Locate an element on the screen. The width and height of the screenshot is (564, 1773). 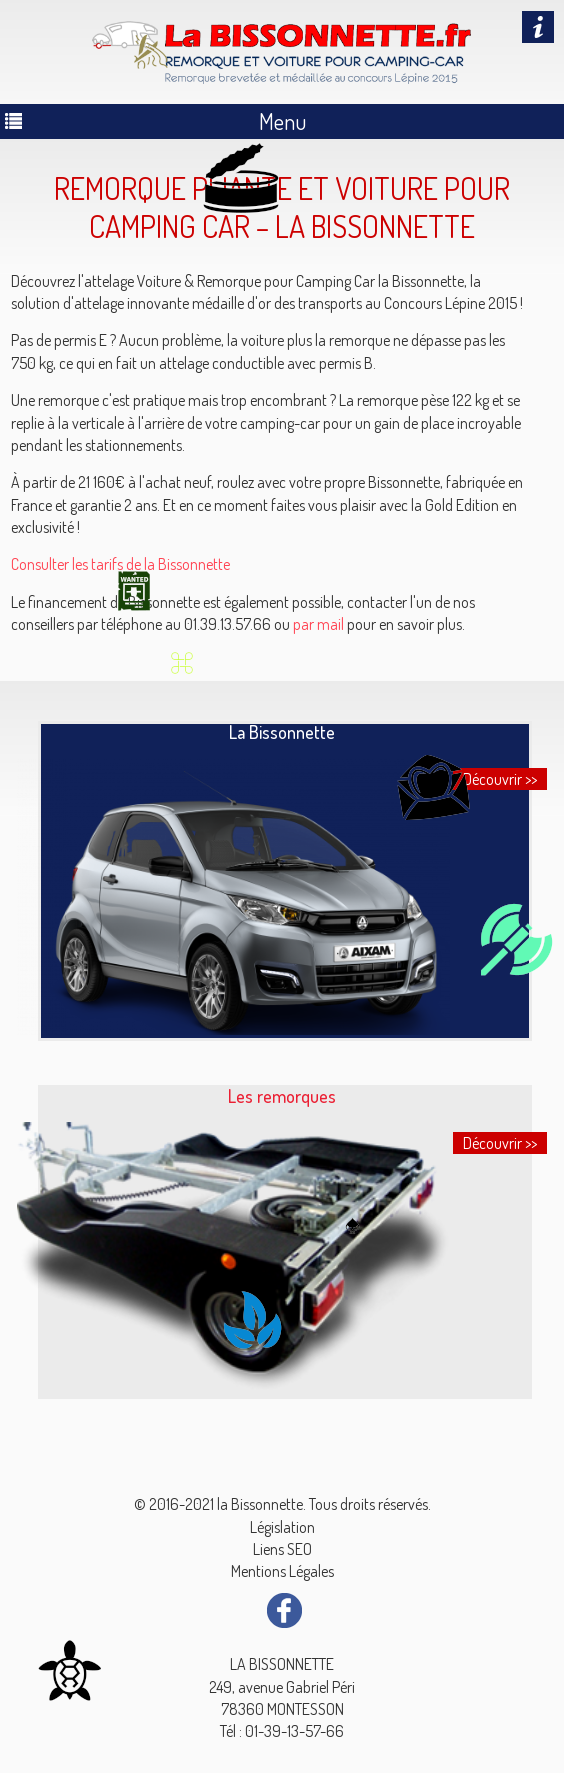
indicates eco-friendly or organic option is located at coordinates (253, 1320).